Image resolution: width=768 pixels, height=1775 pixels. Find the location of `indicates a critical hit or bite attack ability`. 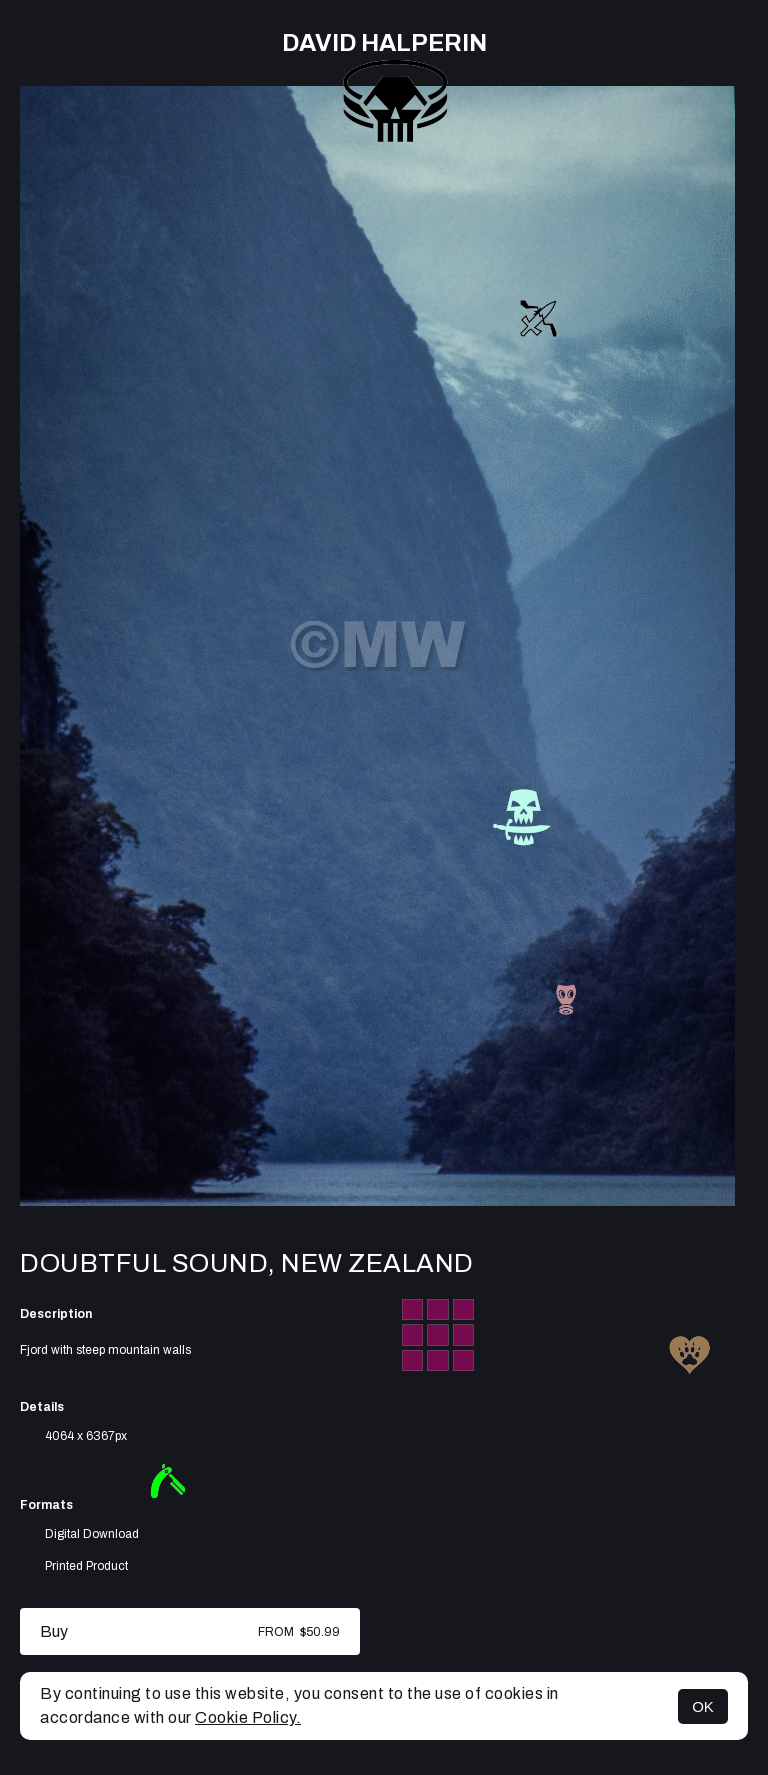

indicates a critical hit or bite attack ability is located at coordinates (522, 818).